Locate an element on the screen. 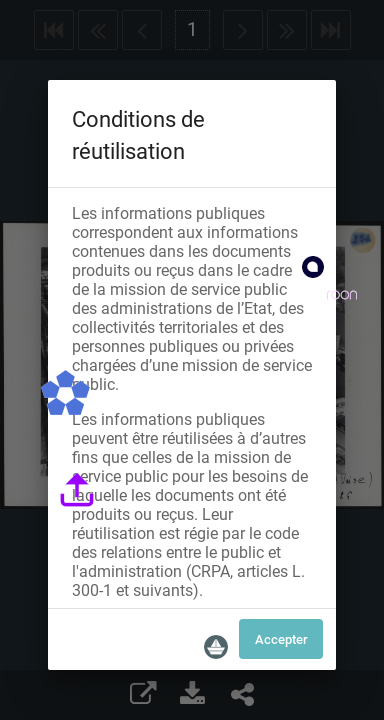 Image resolution: width=384 pixels, height=720 pixels. open chatwoot customer support platform is located at coordinates (313, 267).